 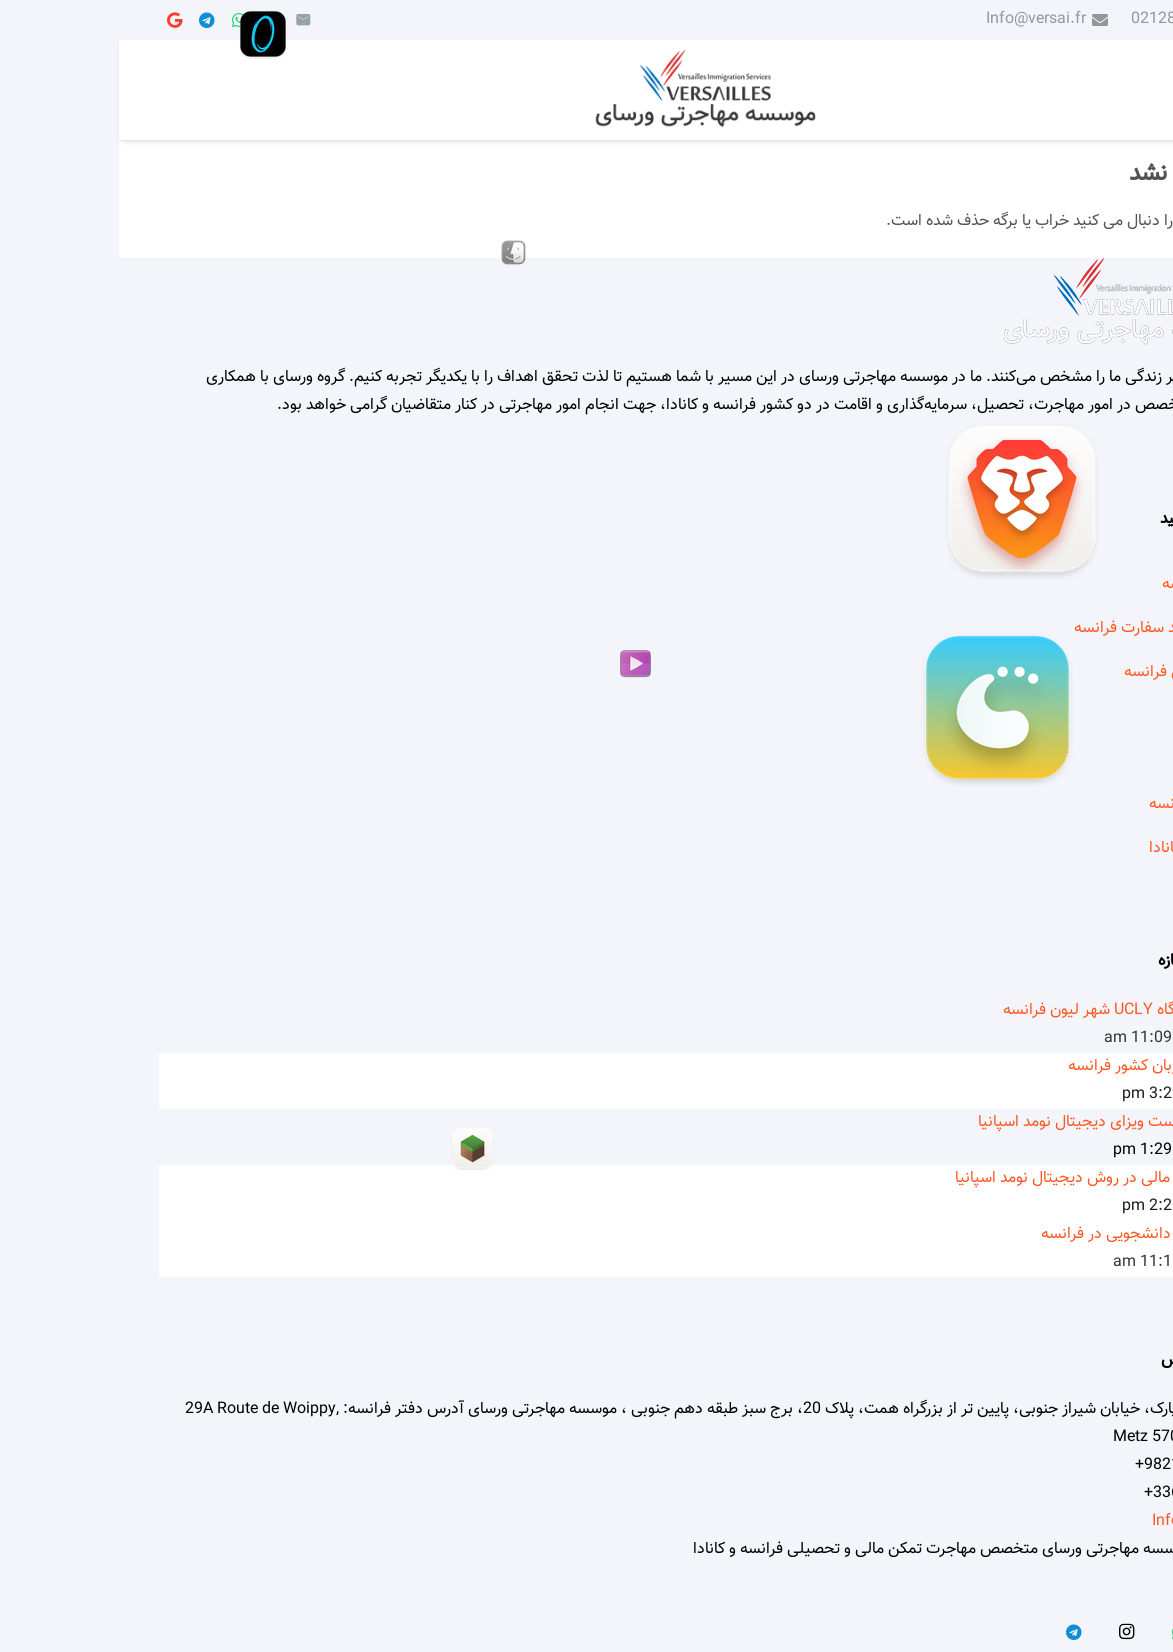 I want to click on launch minecraft, so click(x=472, y=1148).